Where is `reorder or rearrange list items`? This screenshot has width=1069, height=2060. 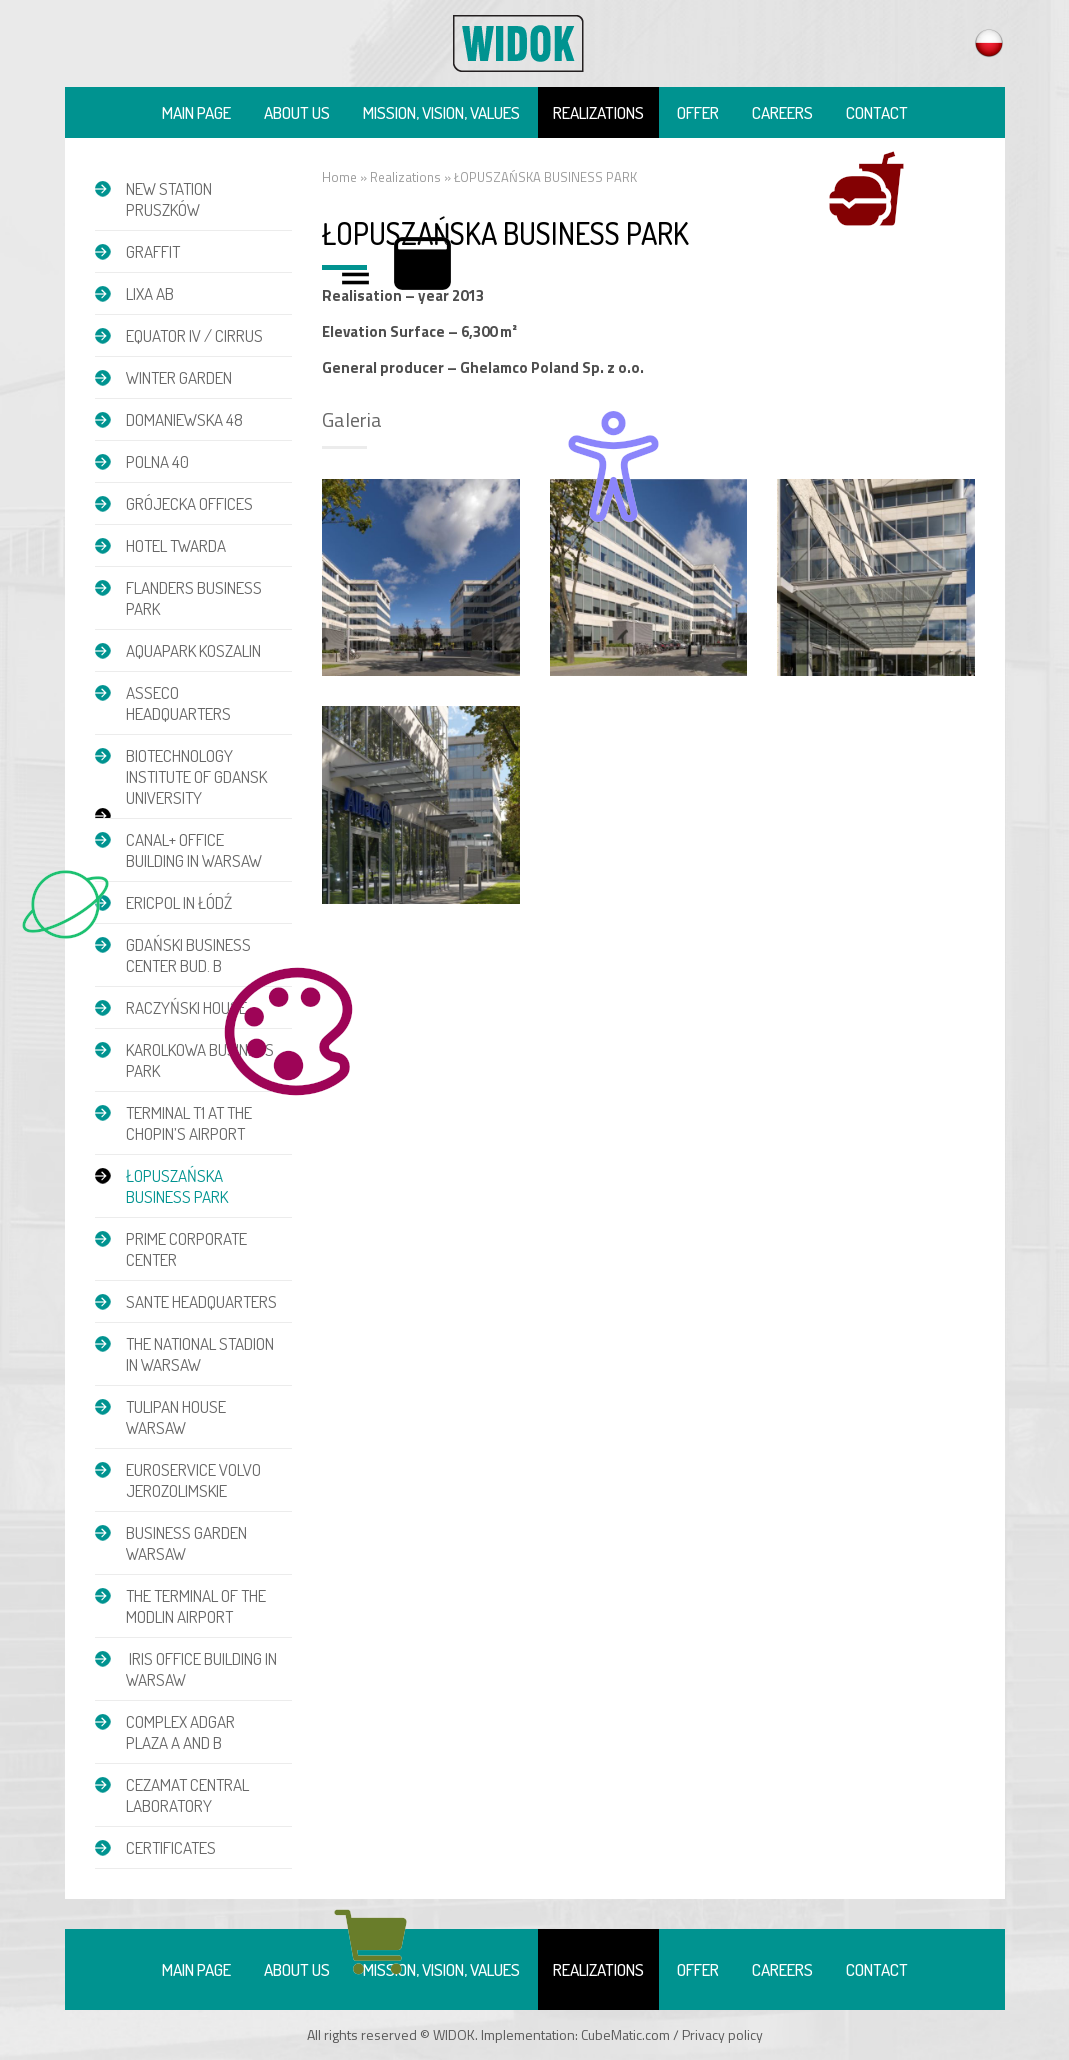 reorder or rearrange list items is located at coordinates (355, 278).